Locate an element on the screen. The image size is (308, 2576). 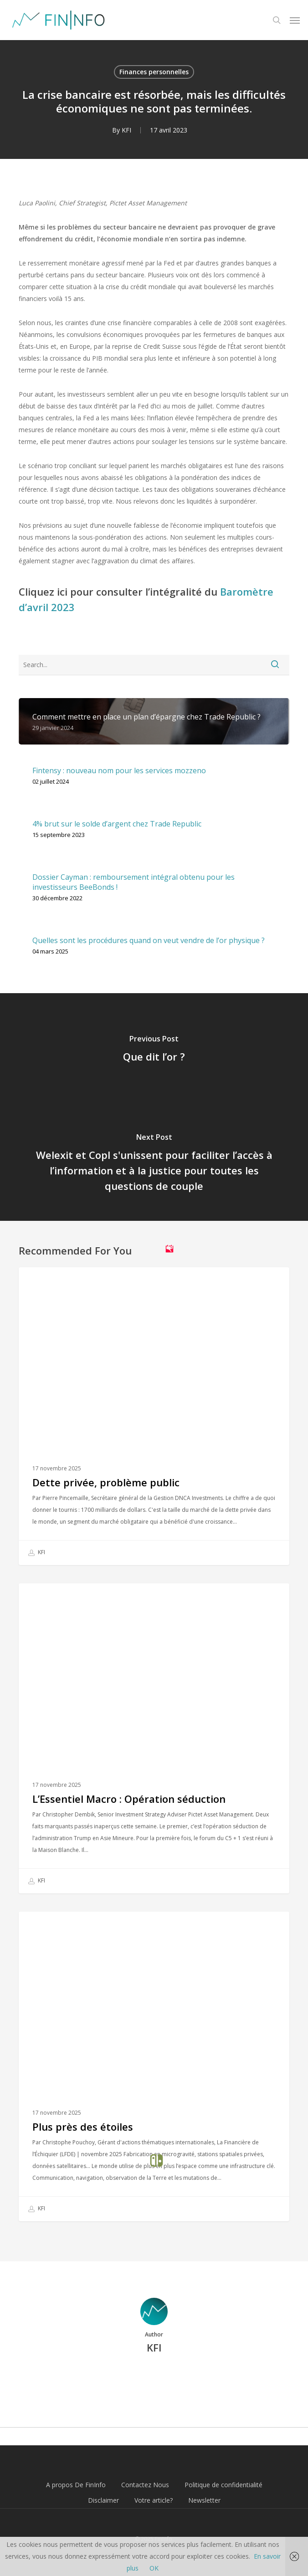
open photo gallery is located at coordinates (169, 1249).